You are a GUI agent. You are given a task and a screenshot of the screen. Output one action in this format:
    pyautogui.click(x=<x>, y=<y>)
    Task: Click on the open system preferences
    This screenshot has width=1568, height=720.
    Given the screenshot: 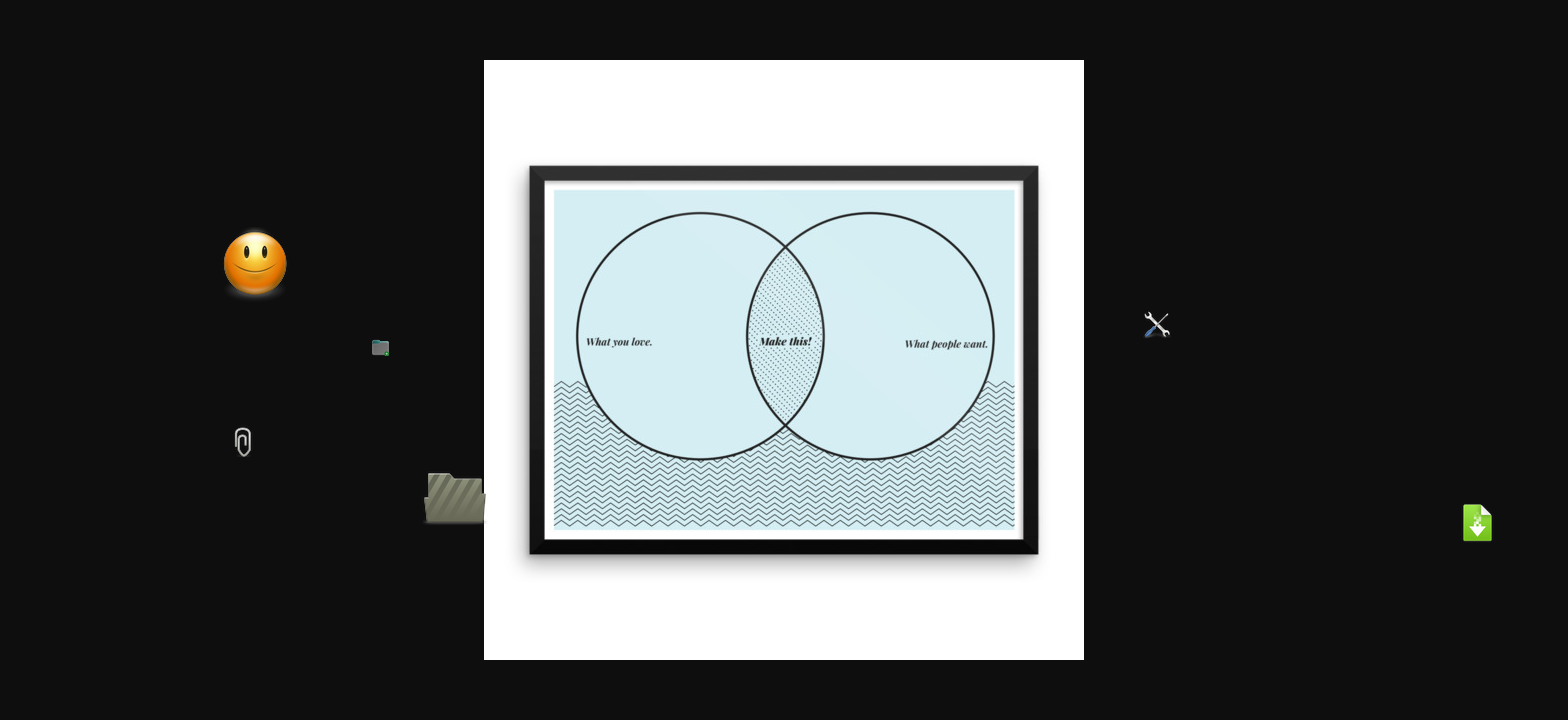 What is the action you would take?
    pyautogui.click(x=1157, y=325)
    